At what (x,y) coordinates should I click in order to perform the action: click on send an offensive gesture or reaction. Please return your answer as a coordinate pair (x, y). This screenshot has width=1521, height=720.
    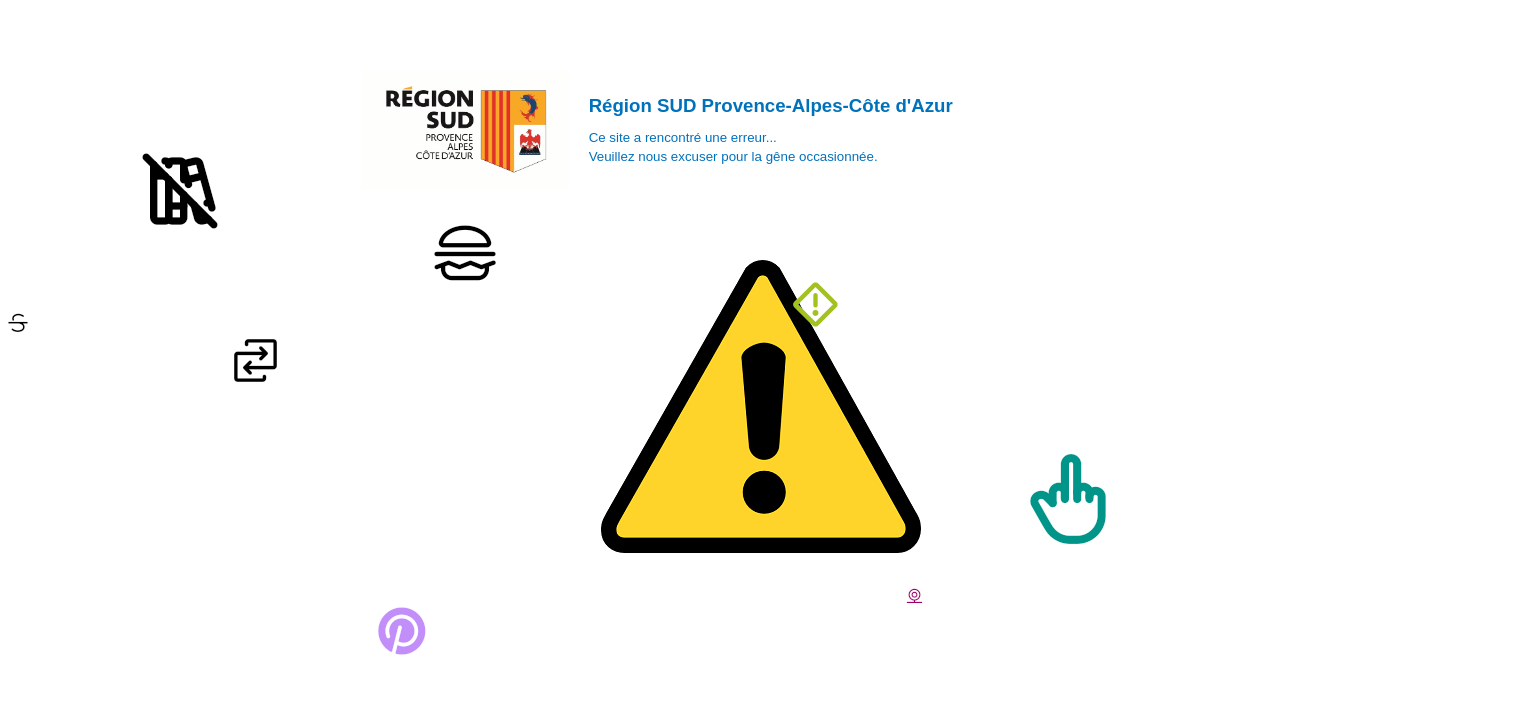
    Looking at the image, I should click on (1069, 499).